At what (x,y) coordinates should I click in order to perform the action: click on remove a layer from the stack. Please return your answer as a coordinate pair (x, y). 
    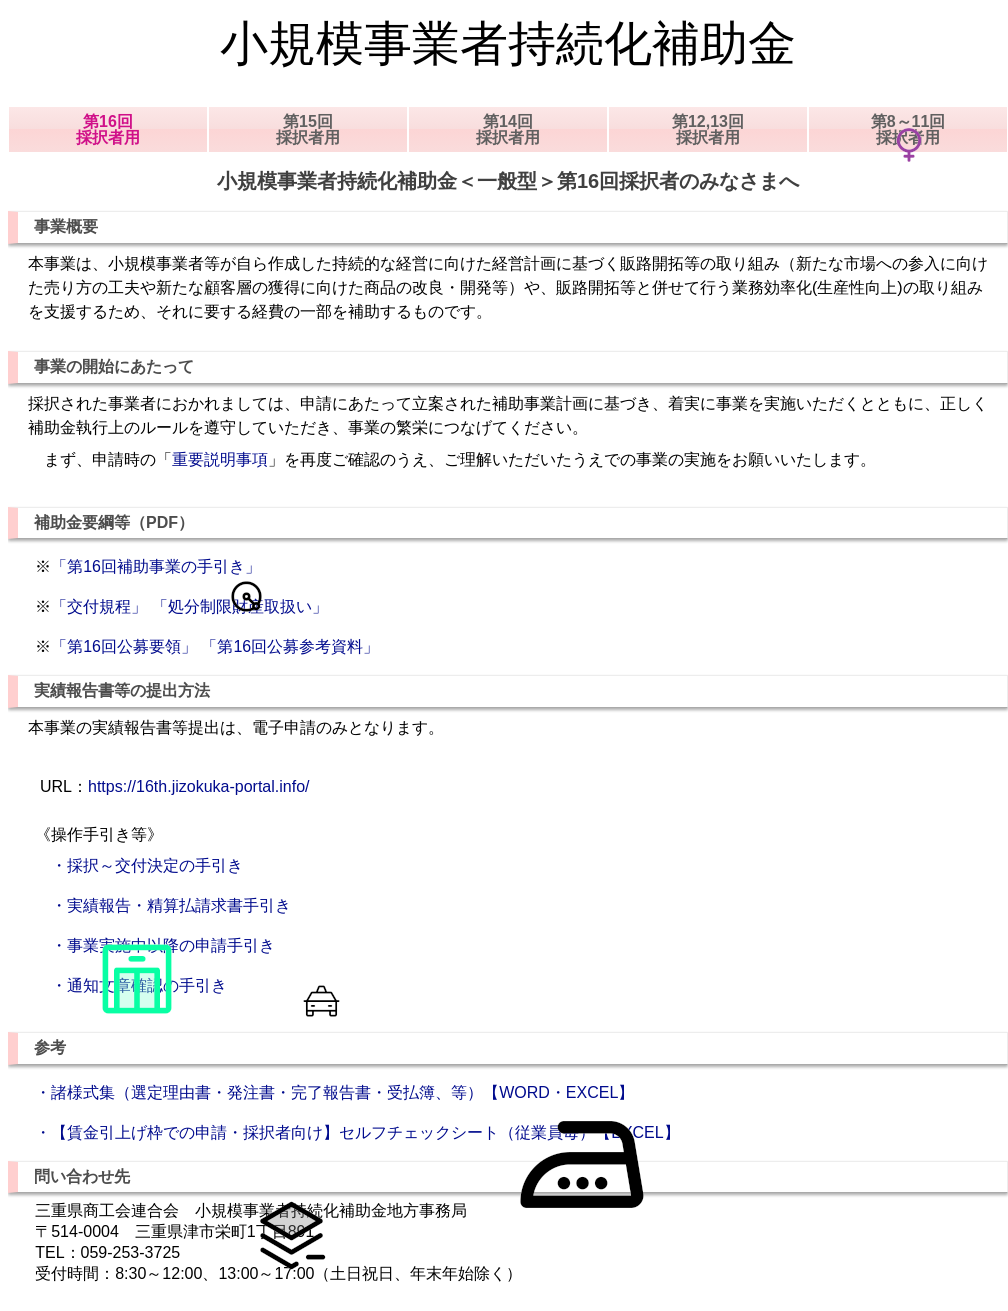
    Looking at the image, I should click on (291, 1235).